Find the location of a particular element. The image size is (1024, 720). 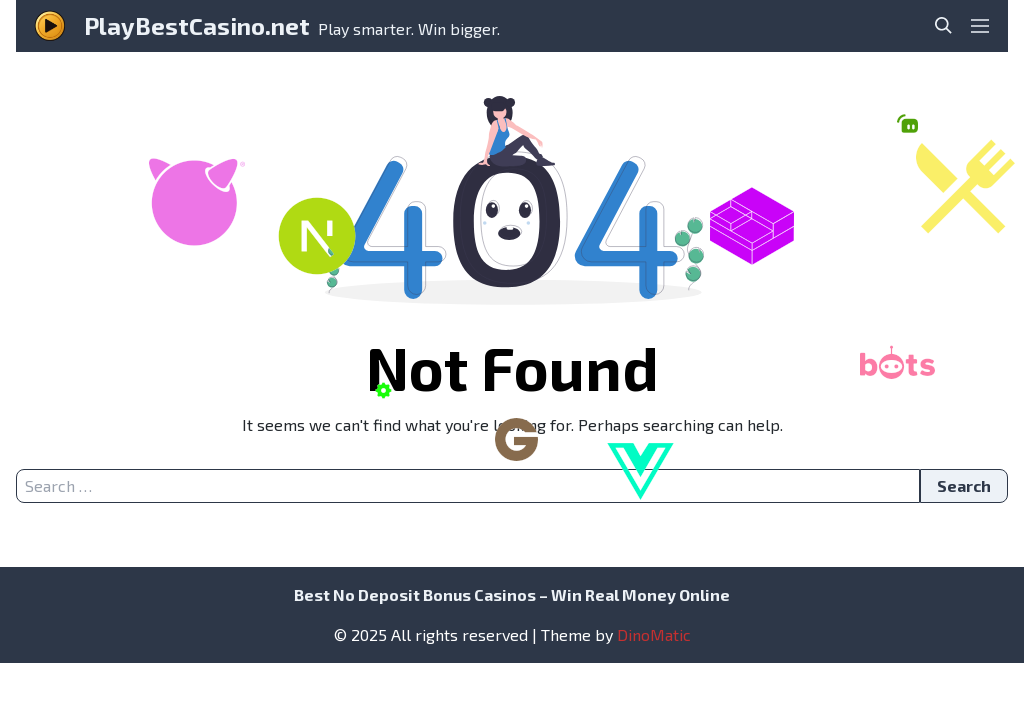

open the mealie recipe manager app is located at coordinates (965, 186).